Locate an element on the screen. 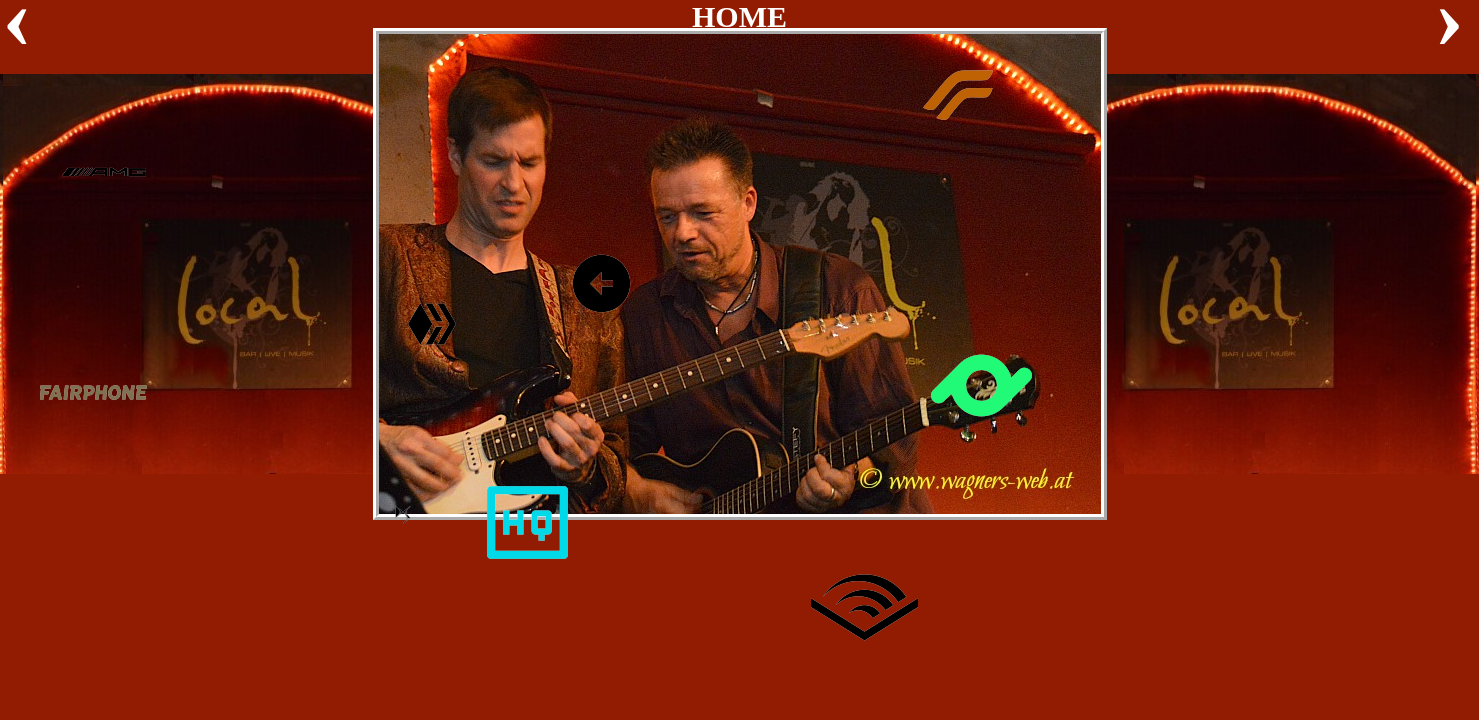 This screenshot has width=1479, height=720. Resurrection Remix OS logo is located at coordinates (958, 95).